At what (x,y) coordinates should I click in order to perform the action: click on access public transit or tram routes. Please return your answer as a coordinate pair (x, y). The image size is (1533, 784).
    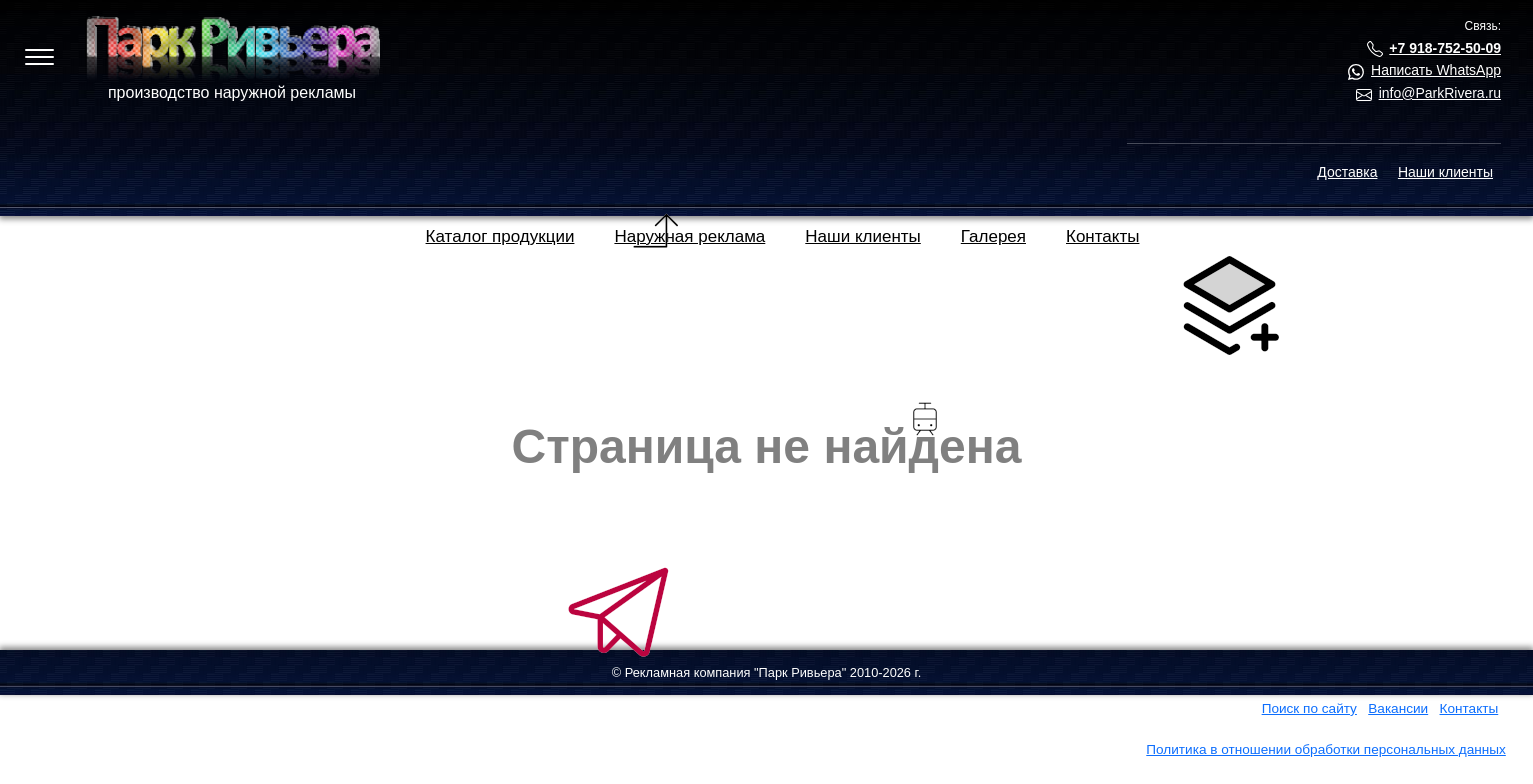
    Looking at the image, I should click on (925, 419).